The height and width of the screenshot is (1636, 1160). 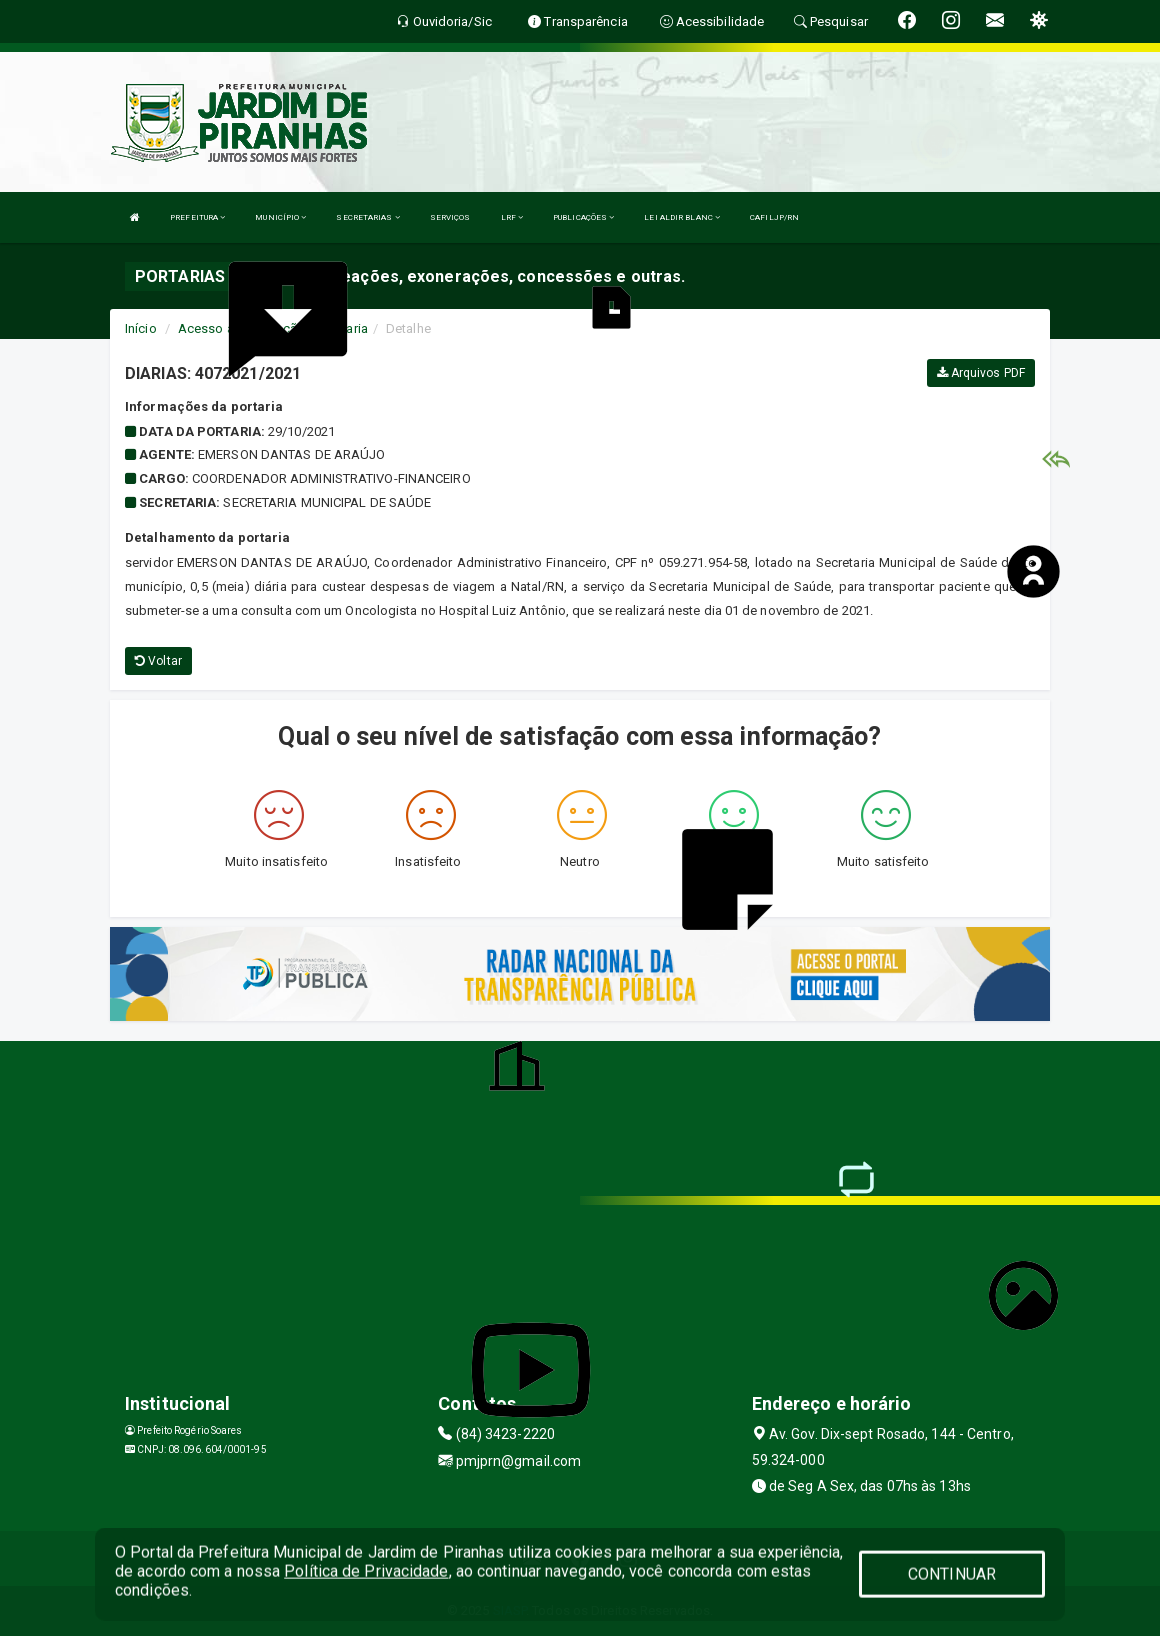 I want to click on access your account or profile, so click(x=1033, y=571).